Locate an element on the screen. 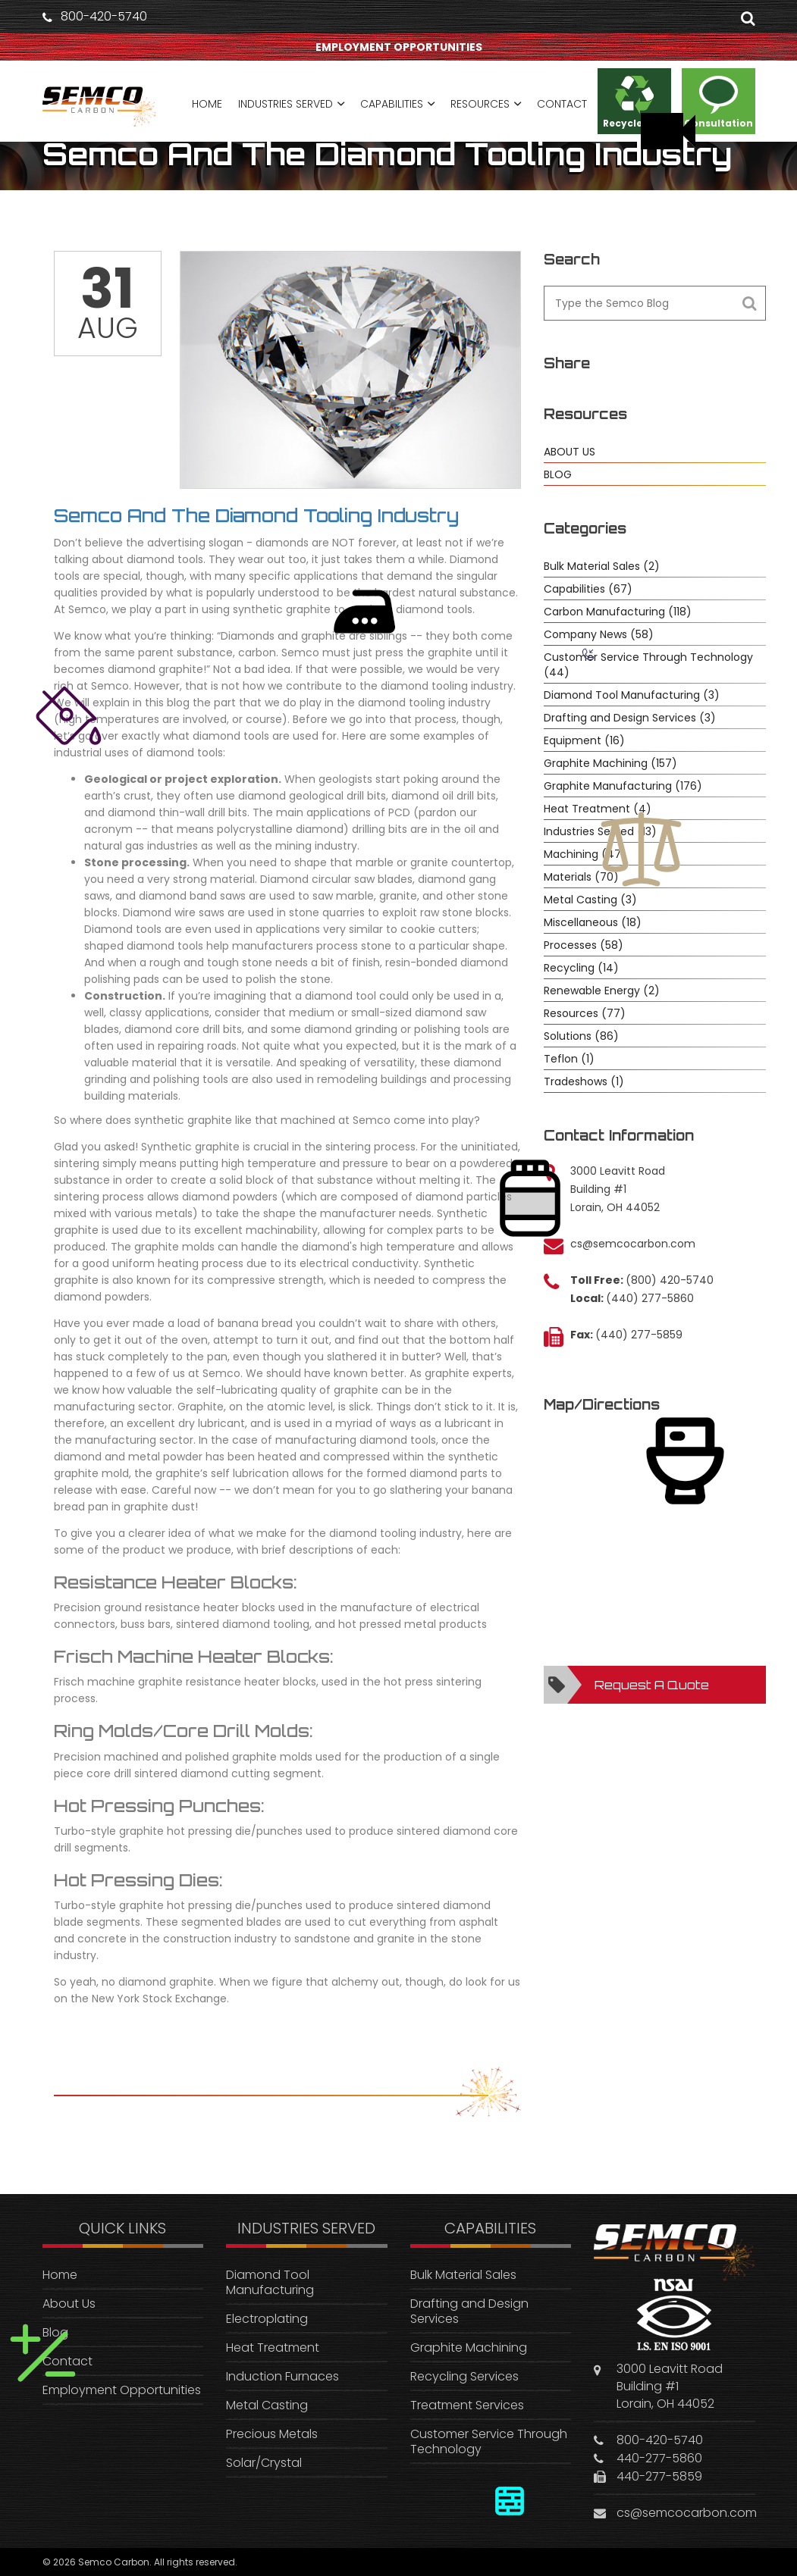  find nearby restrooms is located at coordinates (685, 1459).